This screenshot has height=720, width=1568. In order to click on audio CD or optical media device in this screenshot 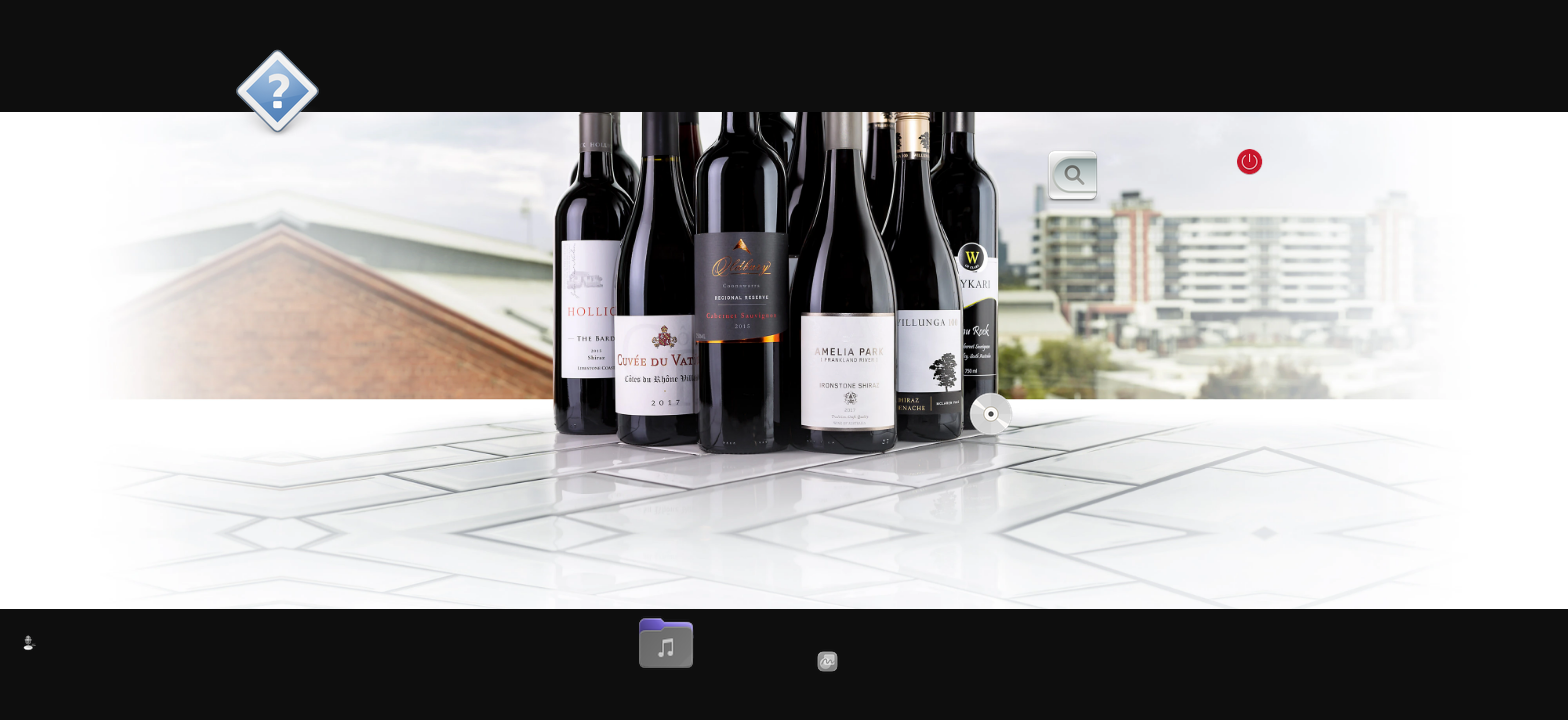, I will do `click(991, 414)`.